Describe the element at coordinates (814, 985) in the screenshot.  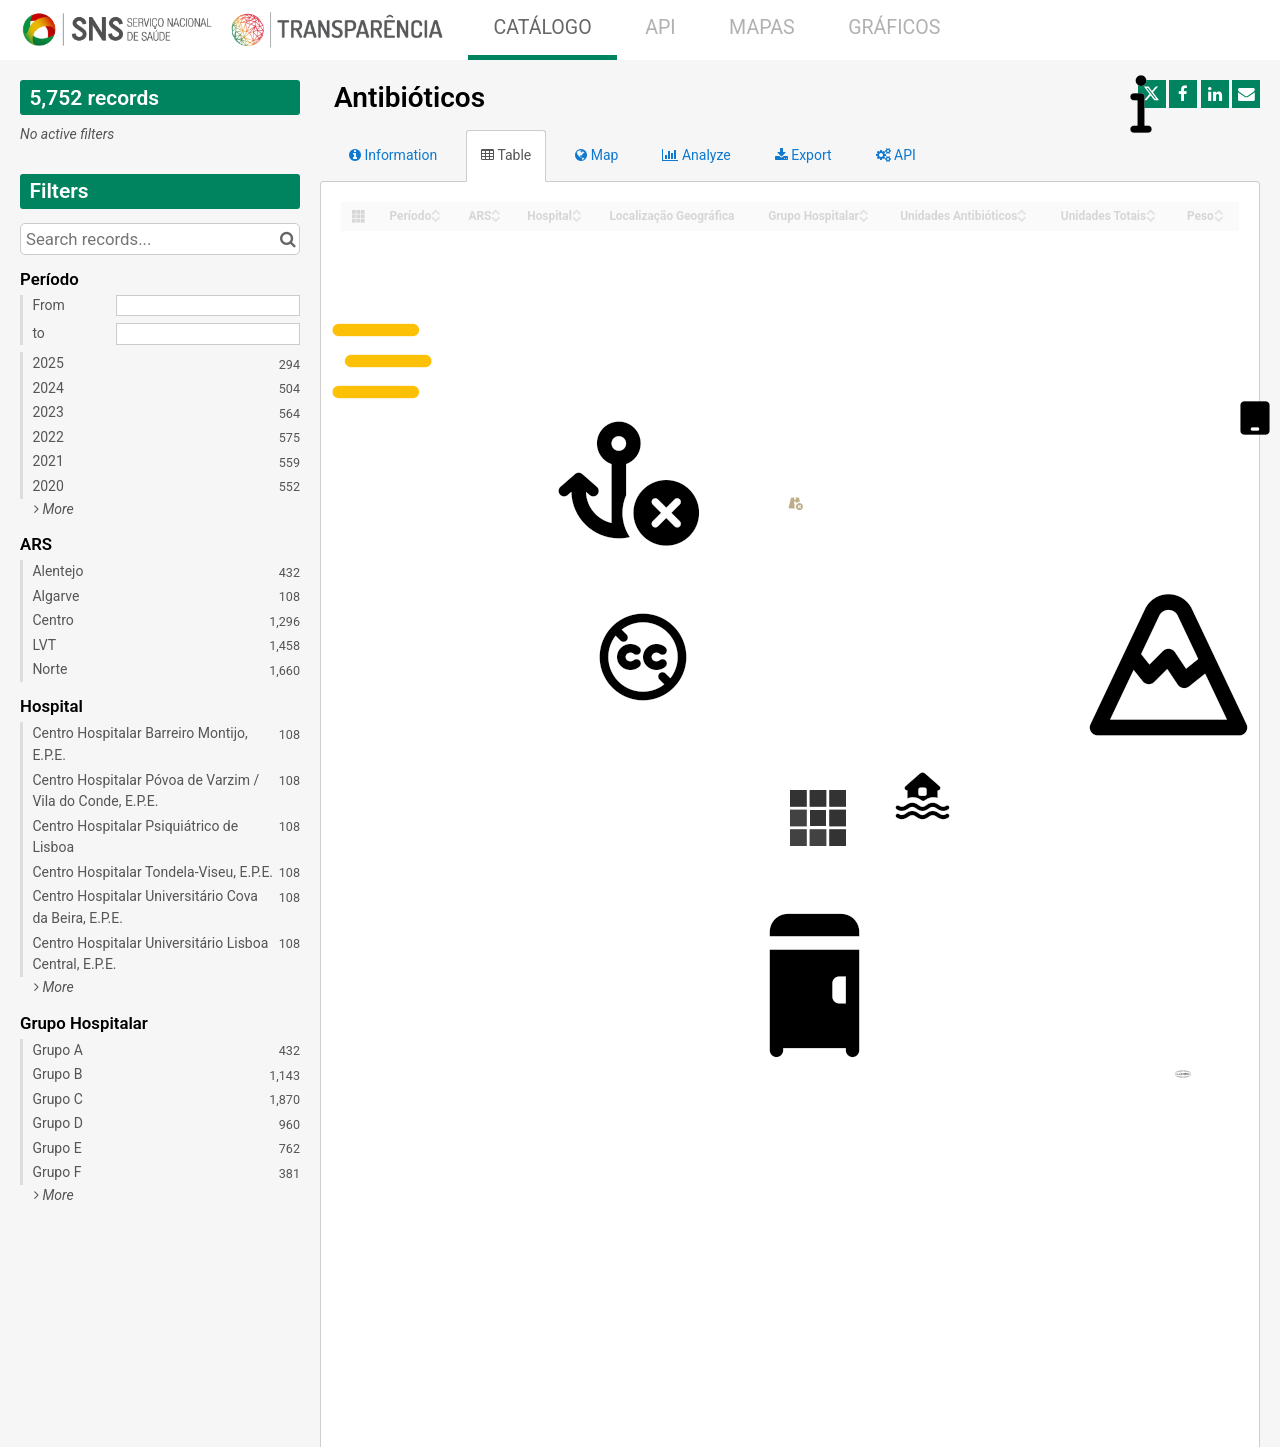
I see `locate nearby portable restrooms` at that location.